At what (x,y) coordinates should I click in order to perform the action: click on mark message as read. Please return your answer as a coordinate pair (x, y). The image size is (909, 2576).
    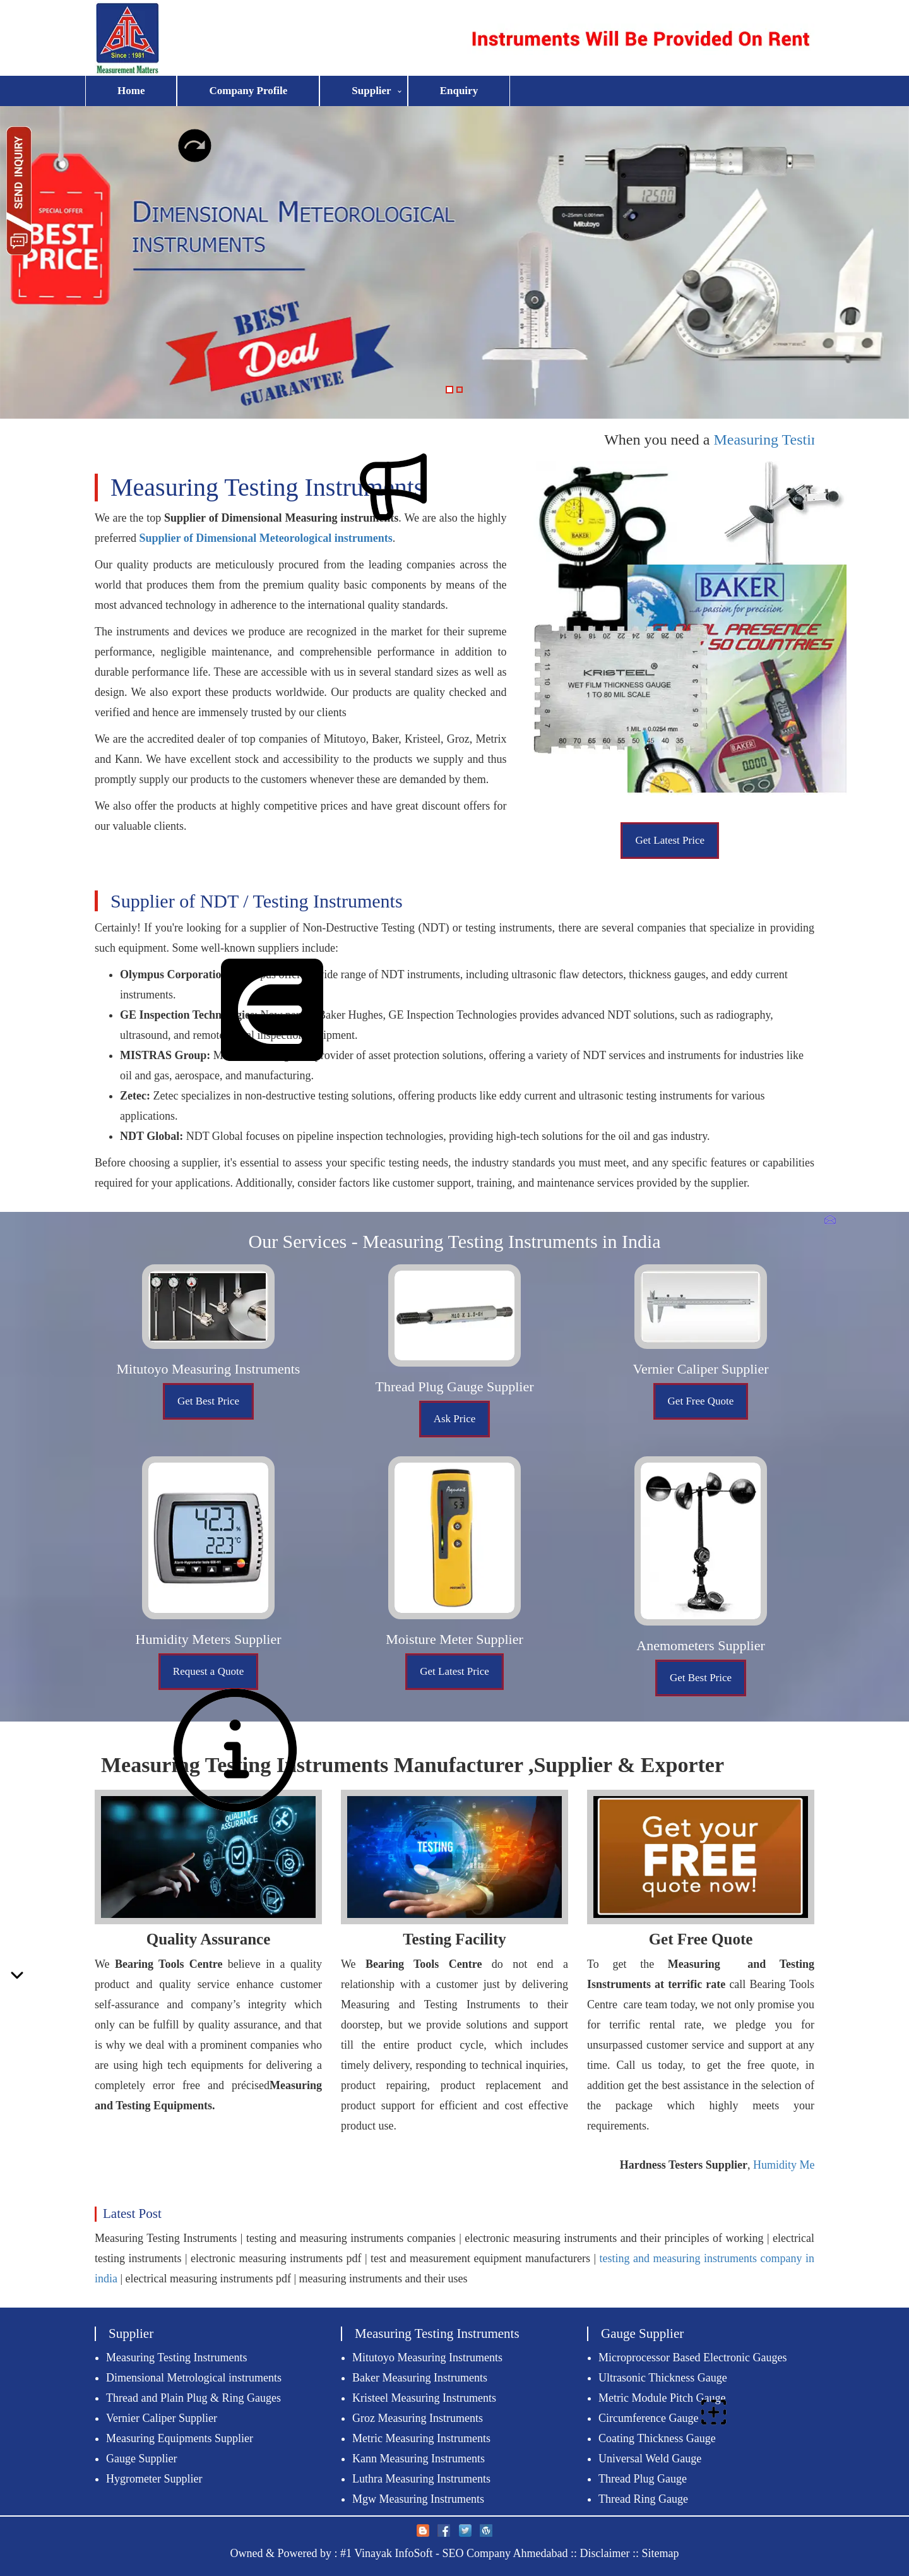
    Looking at the image, I should click on (830, 1220).